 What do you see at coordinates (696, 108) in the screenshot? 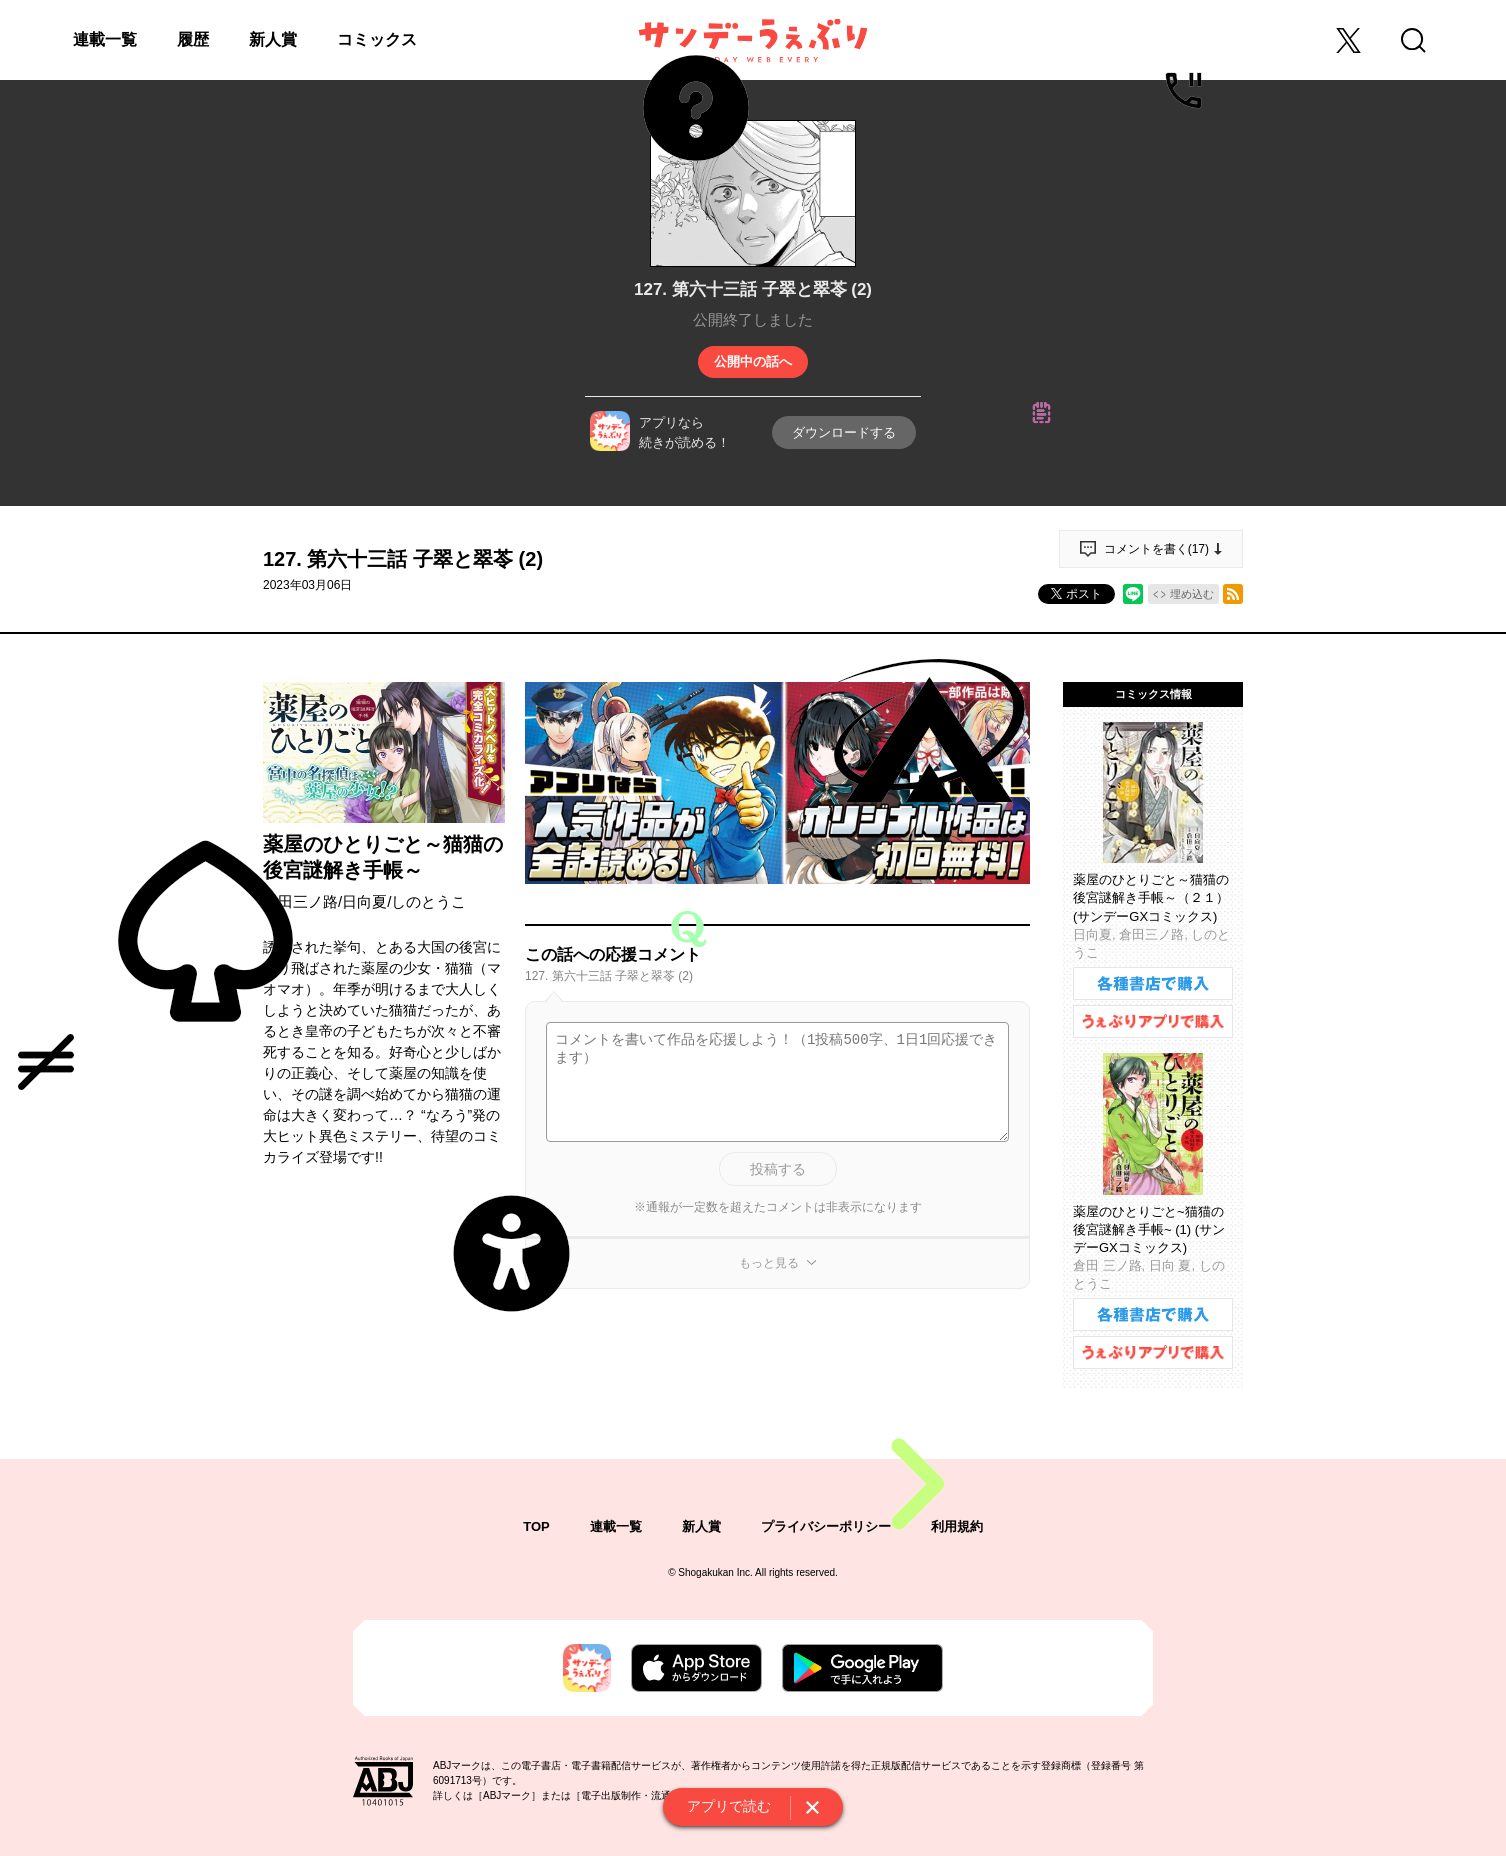
I see `access help or support information` at bounding box center [696, 108].